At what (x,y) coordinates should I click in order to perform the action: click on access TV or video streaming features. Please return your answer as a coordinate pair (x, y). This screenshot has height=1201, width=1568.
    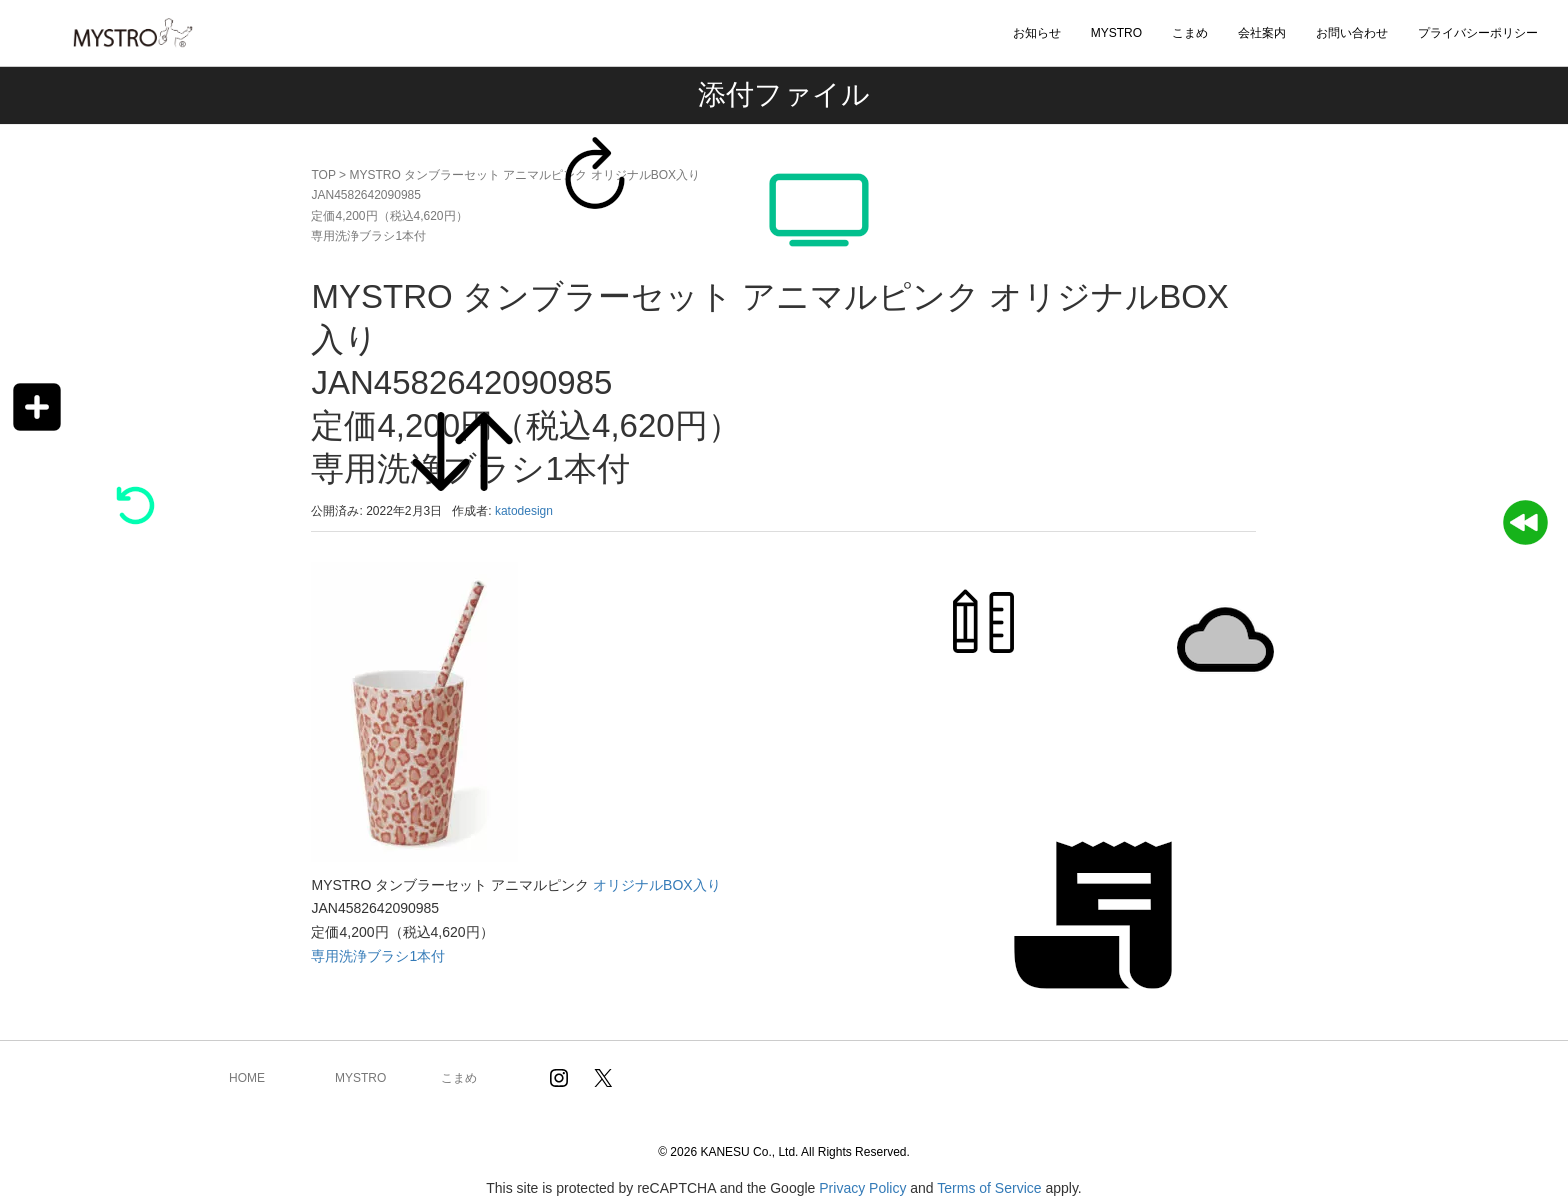
    Looking at the image, I should click on (819, 210).